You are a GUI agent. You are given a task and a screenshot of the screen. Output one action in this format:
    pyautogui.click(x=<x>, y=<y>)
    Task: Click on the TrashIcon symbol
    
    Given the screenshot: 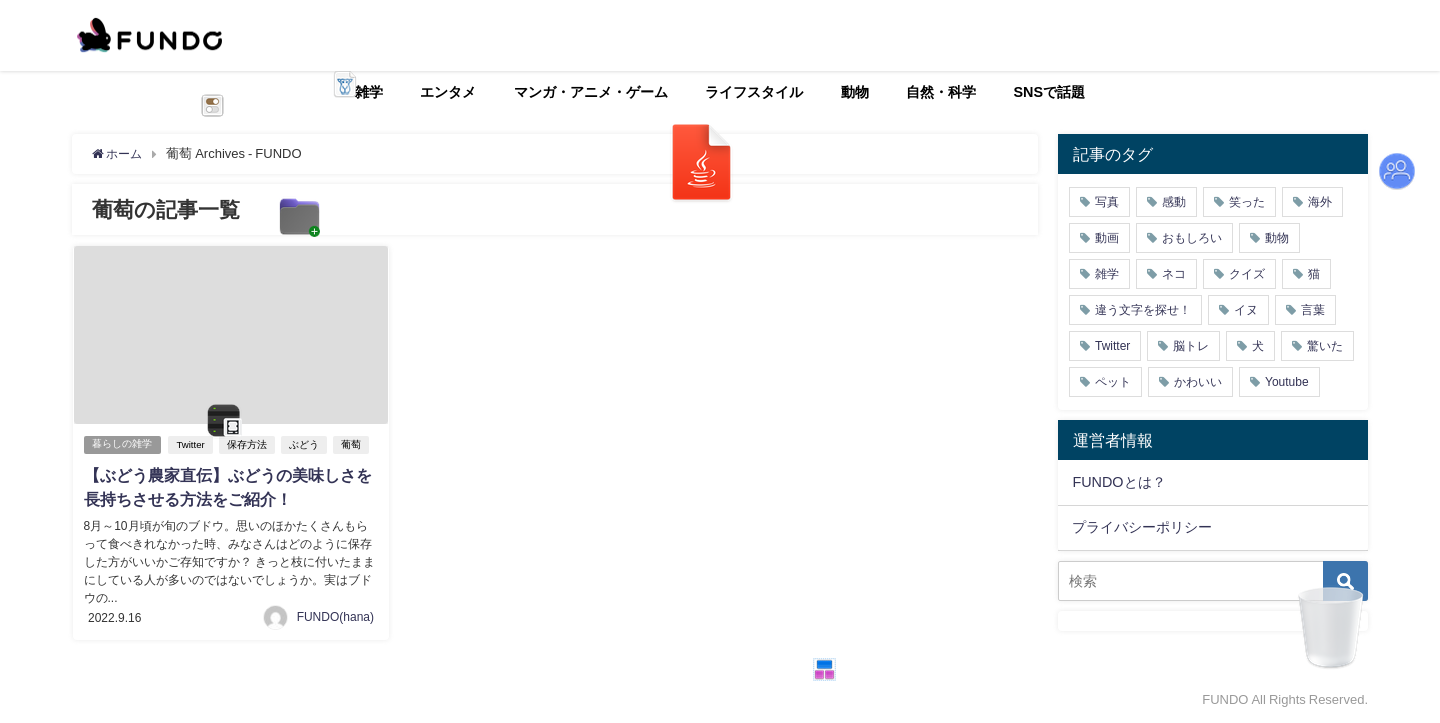 What is the action you would take?
    pyautogui.click(x=1331, y=627)
    